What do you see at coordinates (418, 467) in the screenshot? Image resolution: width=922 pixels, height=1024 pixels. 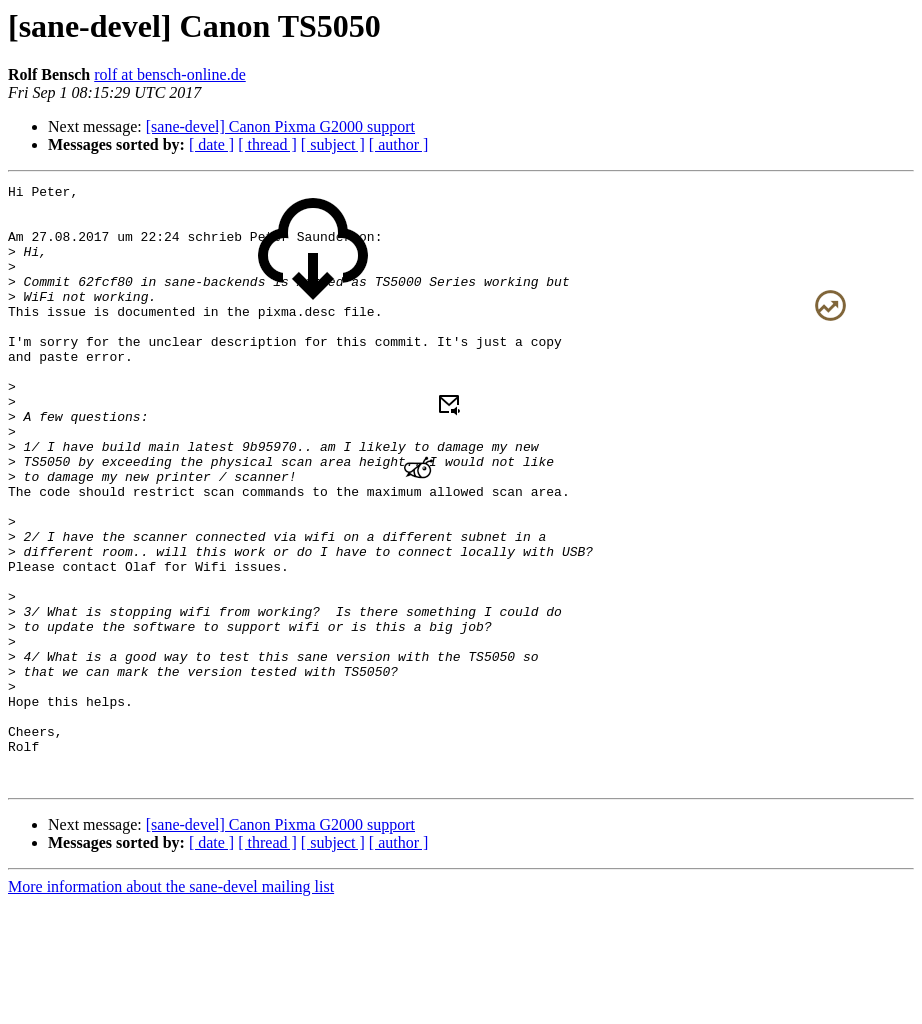 I see `open the Honeygain app` at bounding box center [418, 467].